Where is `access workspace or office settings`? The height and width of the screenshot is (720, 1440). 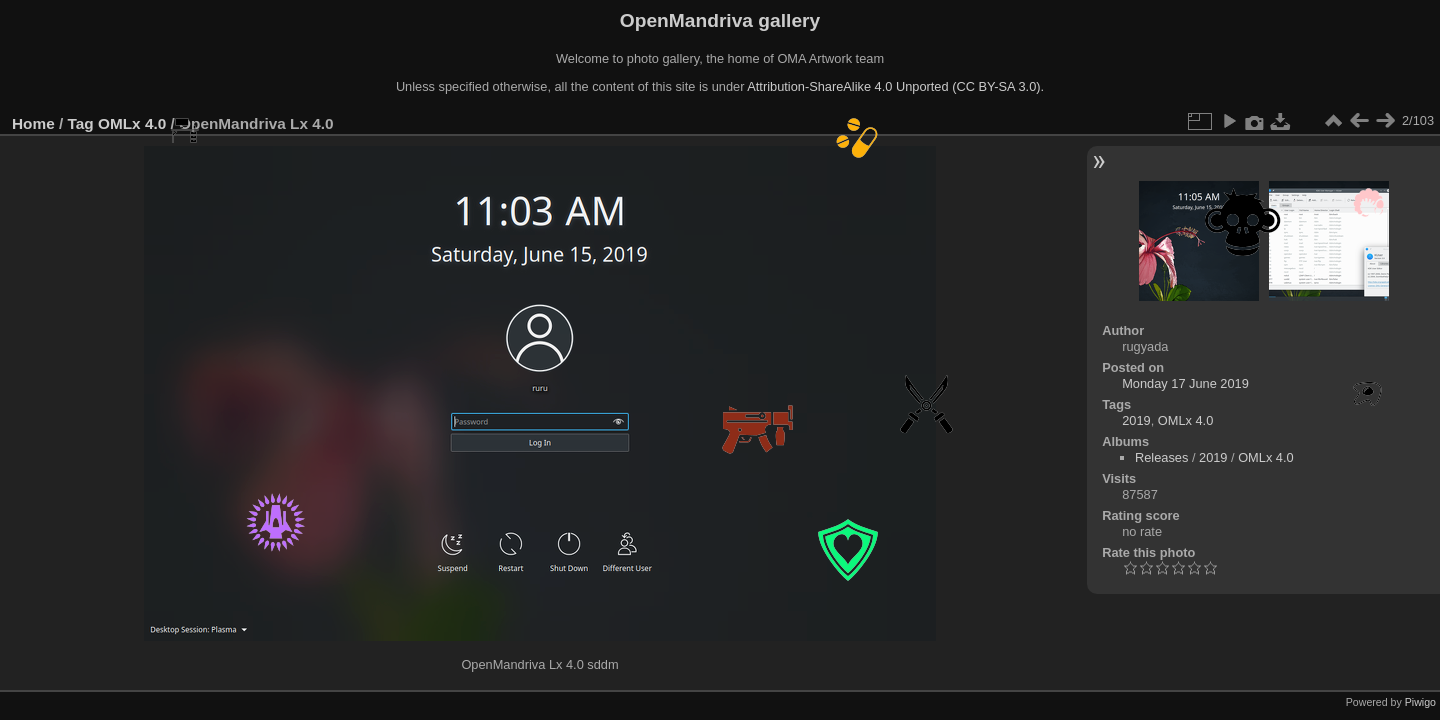
access workspace or office settings is located at coordinates (185, 128).